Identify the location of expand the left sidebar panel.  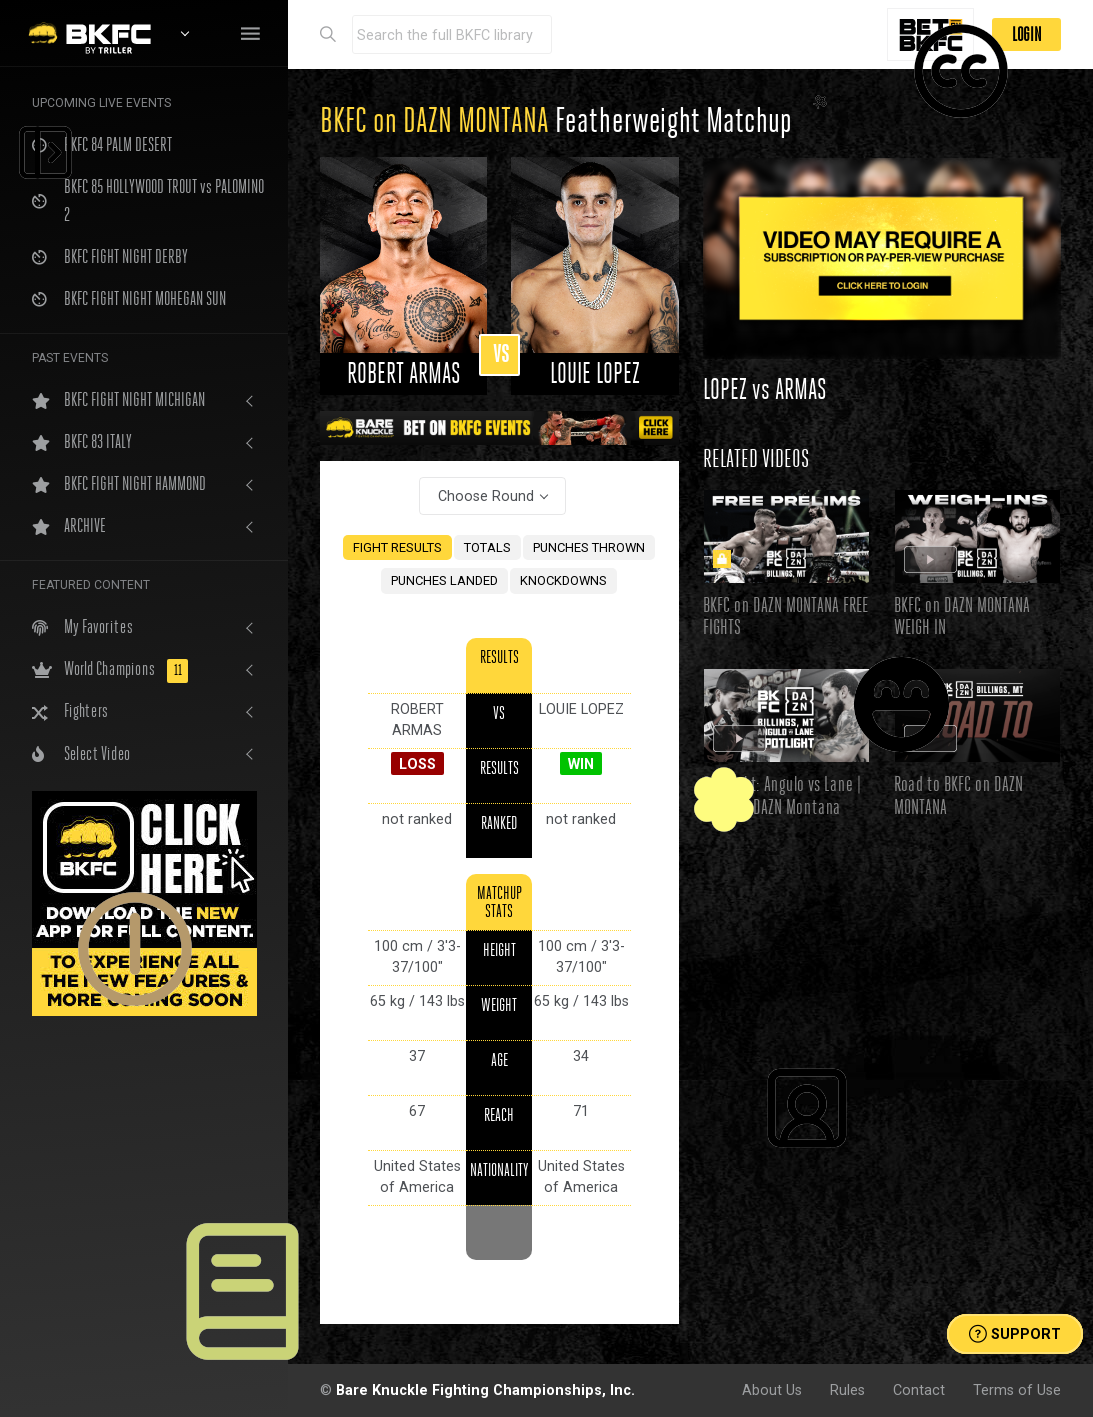
(45, 152).